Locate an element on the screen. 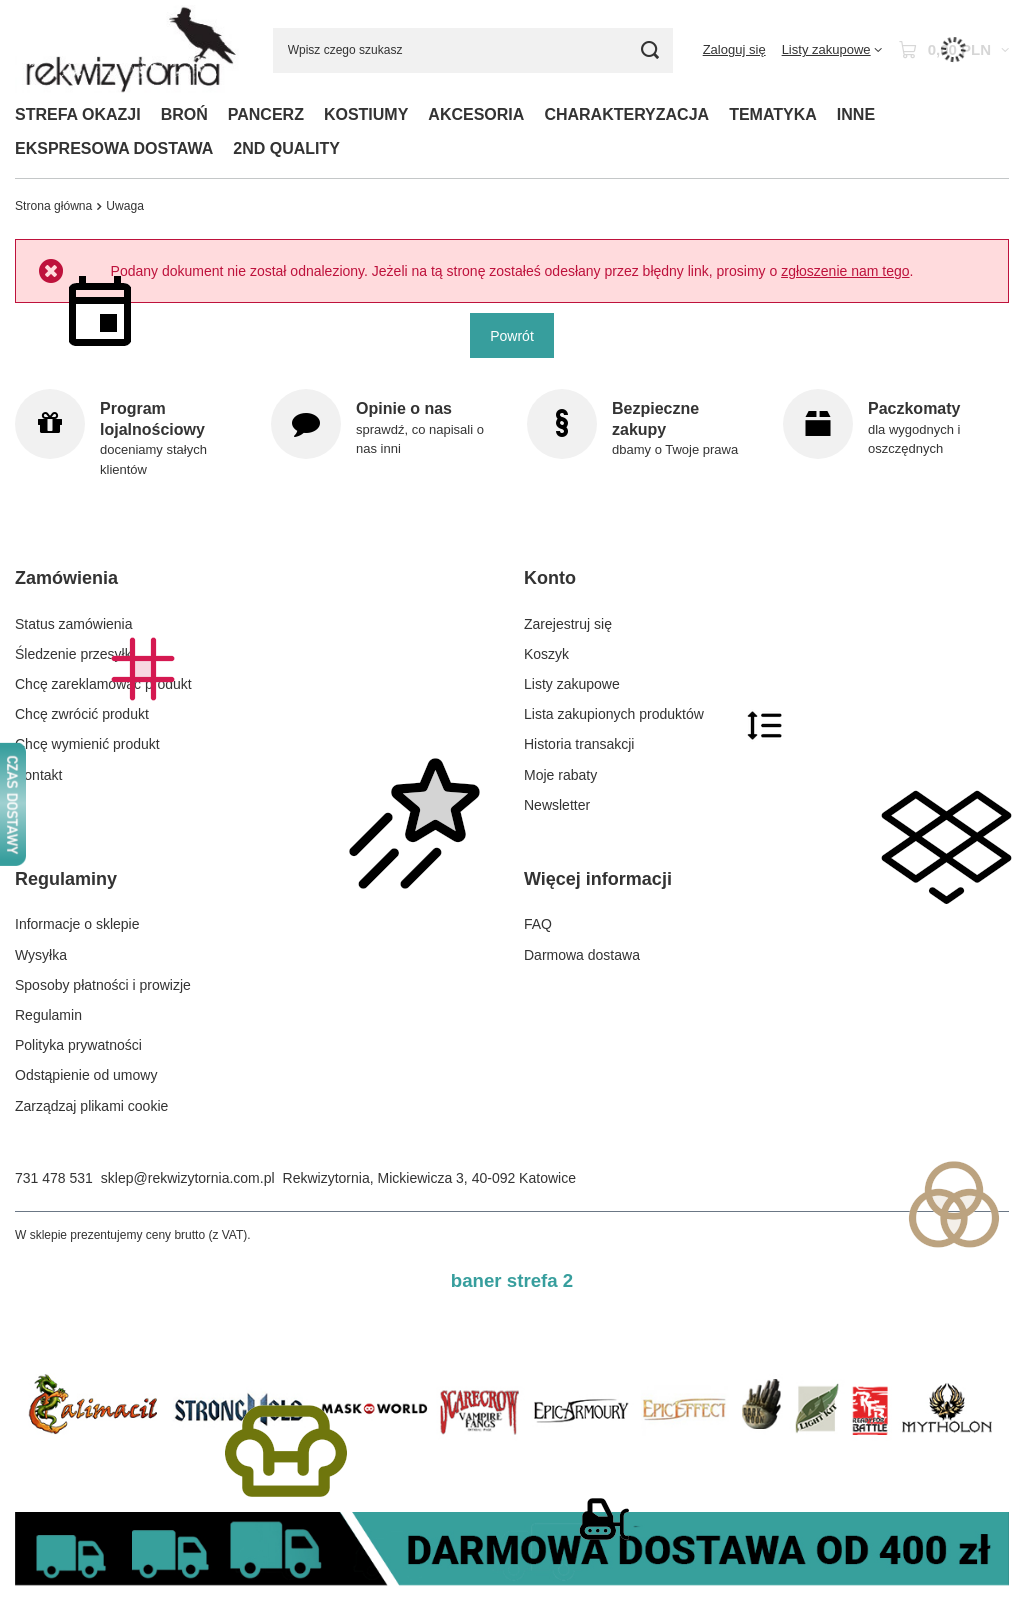 Image resolution: width=1024 pixels, height=1609 pixels. view calendar or scheduled events is located at coordinates (100, 311).